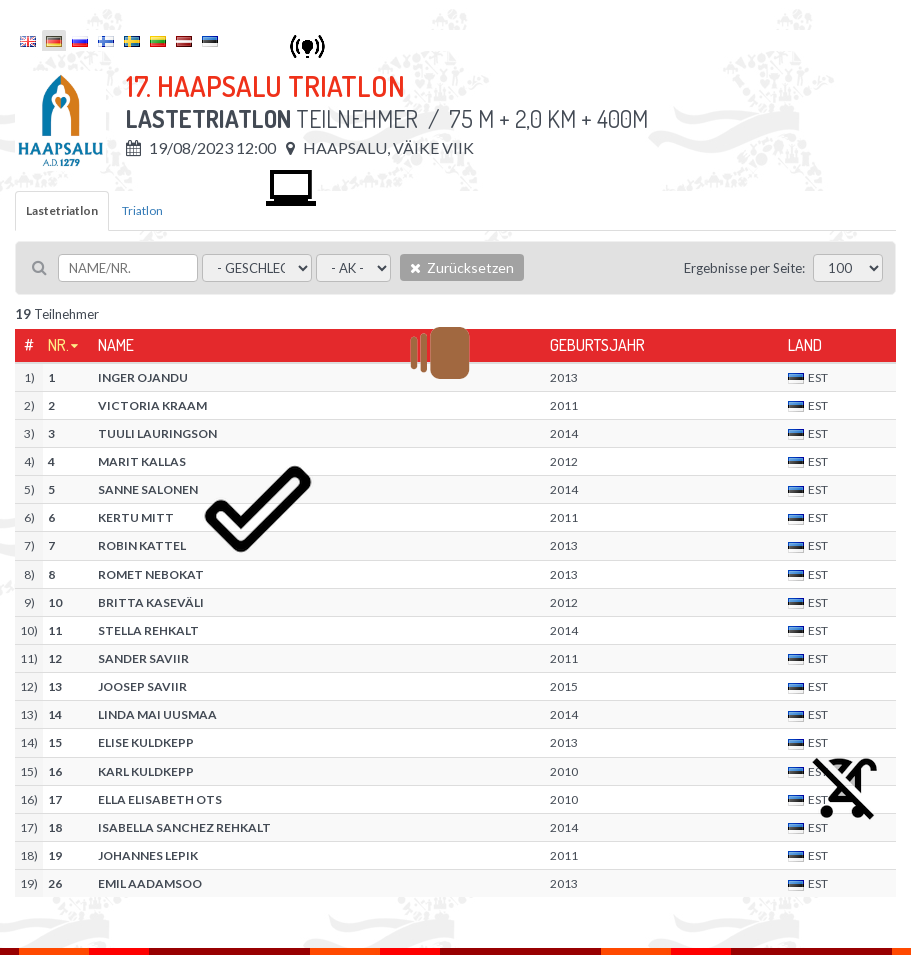  Describe the element at coordinates (845, 786) in the screenshot. I see `strollers not permitted in this area` at that location.